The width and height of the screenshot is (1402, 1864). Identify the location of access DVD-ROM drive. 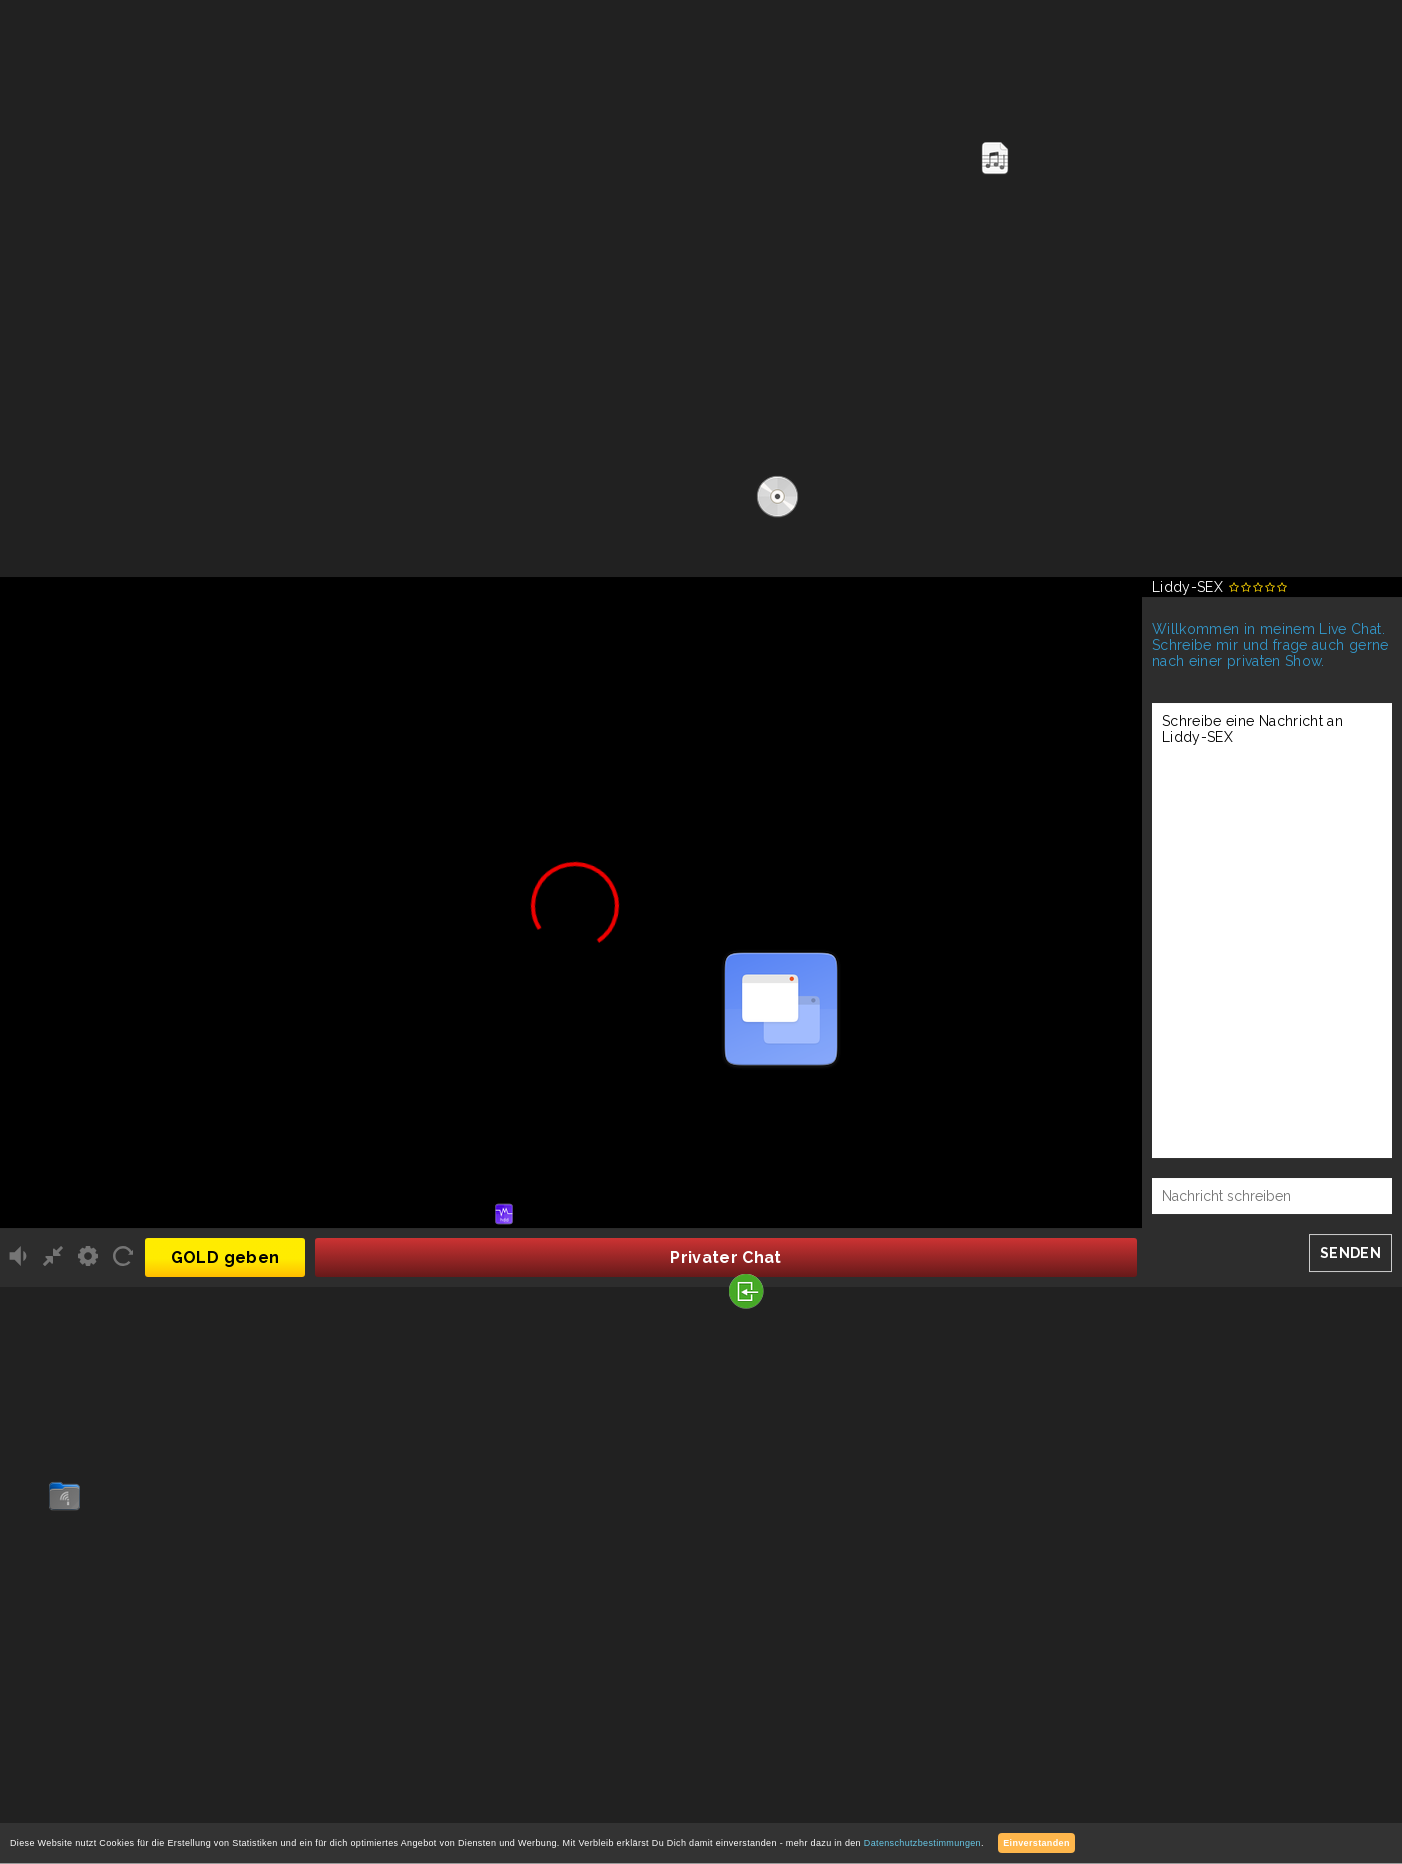
(777, 496).